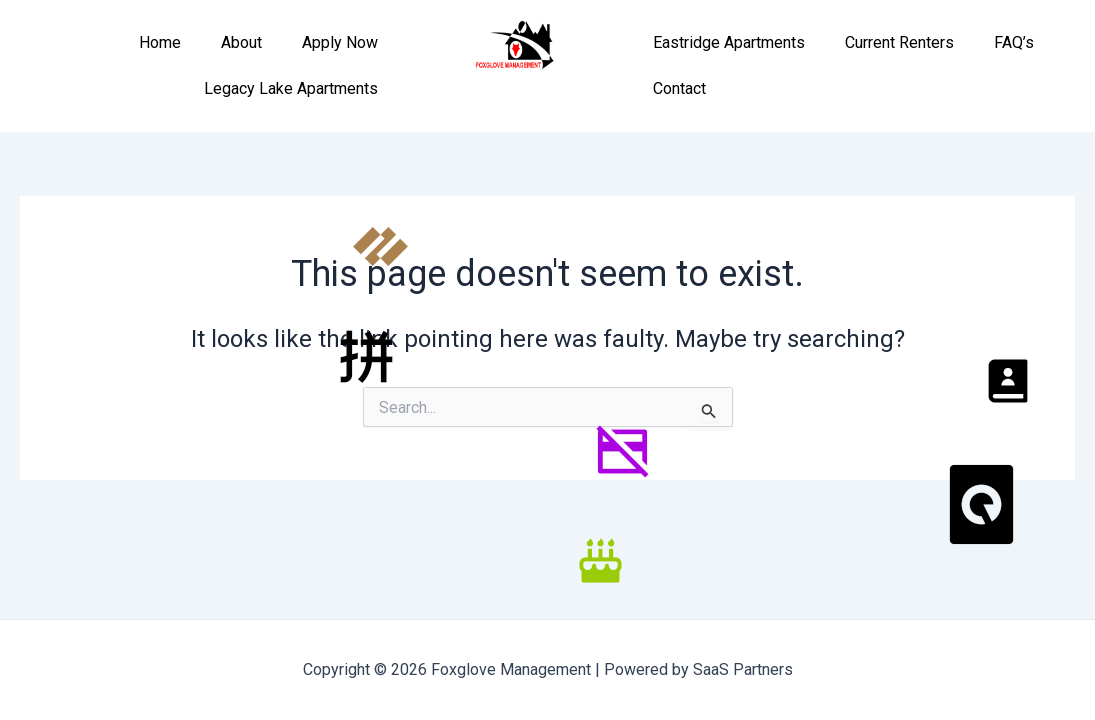 This screenshot has height=720, width=1095. Describe the element at coordinates (600, 561) in the screenshot. I see `view birthday or celebration events` at that location.